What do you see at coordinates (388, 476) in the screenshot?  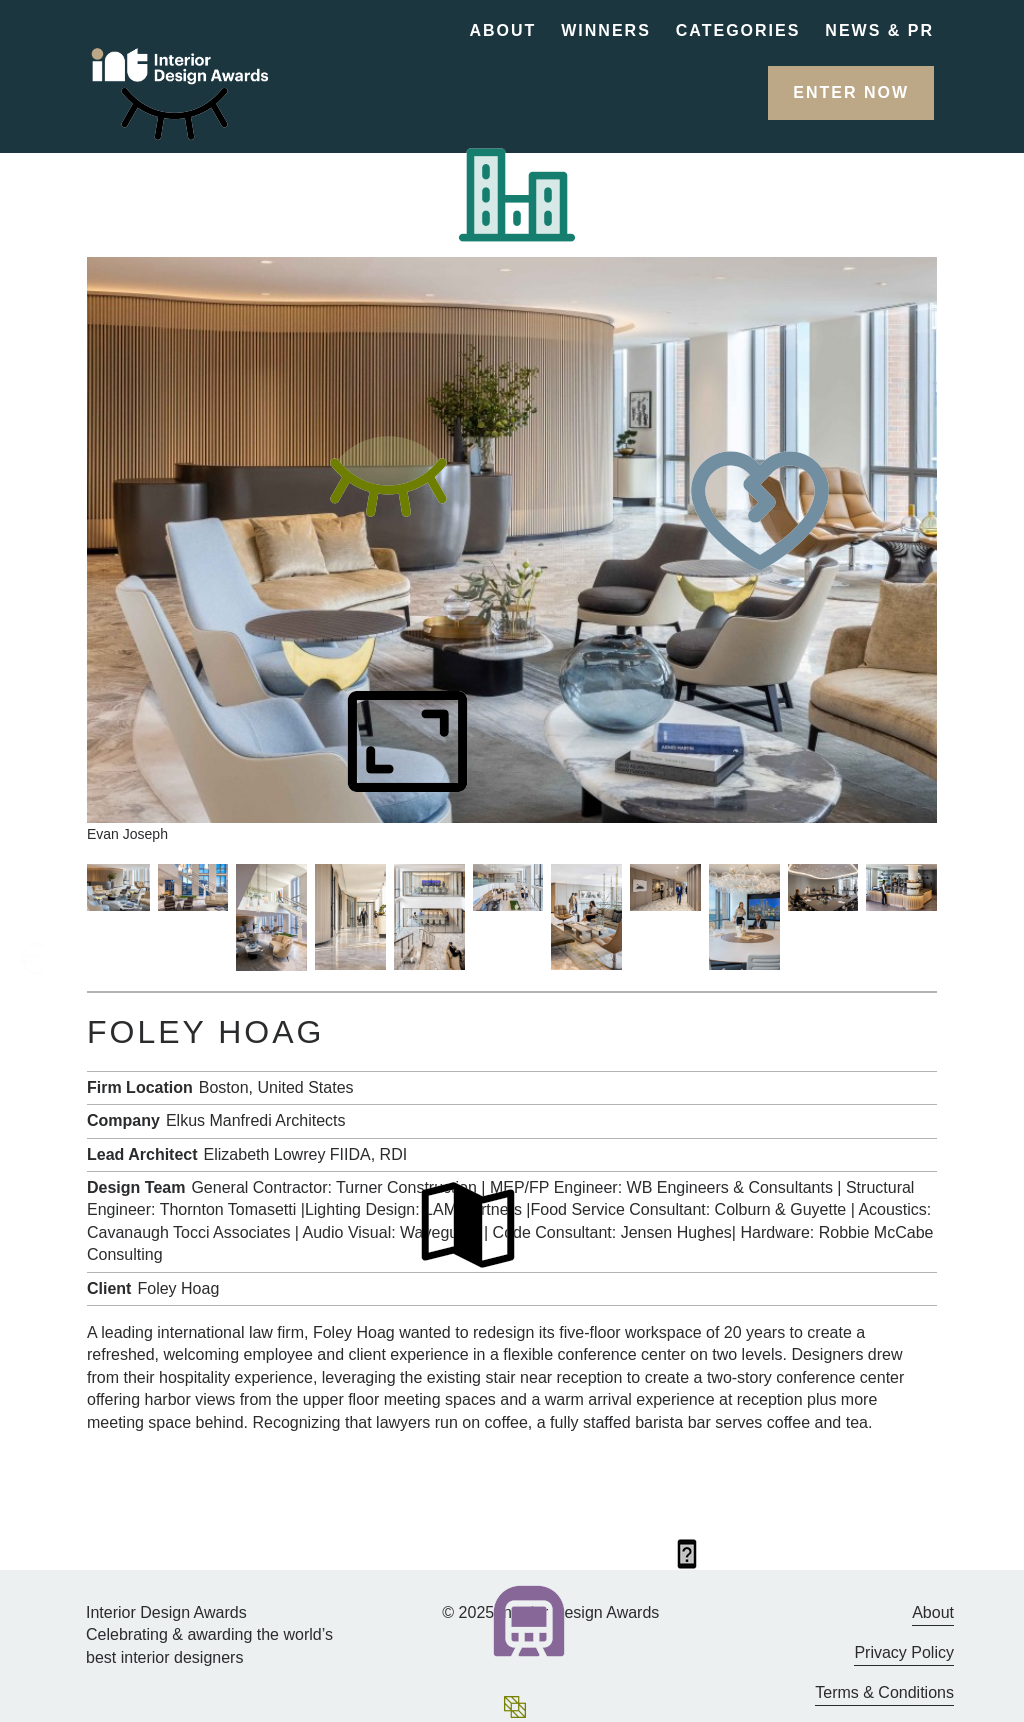 I see `hide password or sensitive content` at bounding box center [388, 476].